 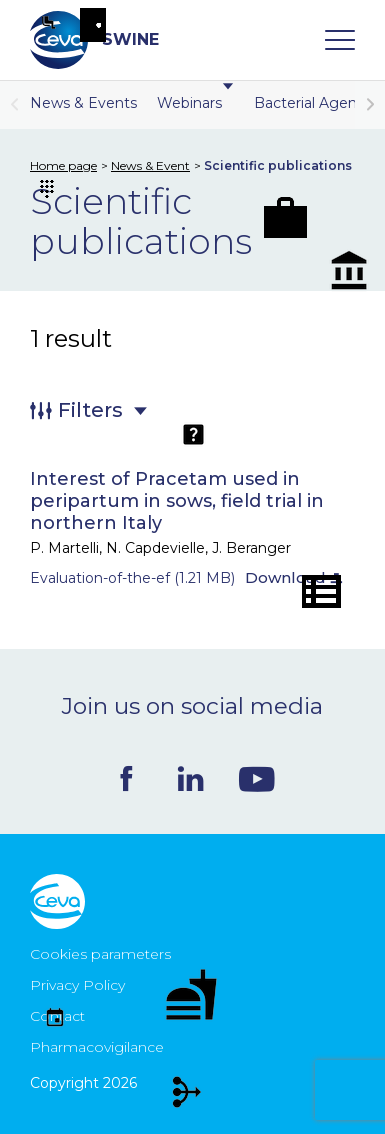 What do you see at coordinates (350, 271) in the screenshot?
I see `access banking or financial services` at bounding box center [350, 271].